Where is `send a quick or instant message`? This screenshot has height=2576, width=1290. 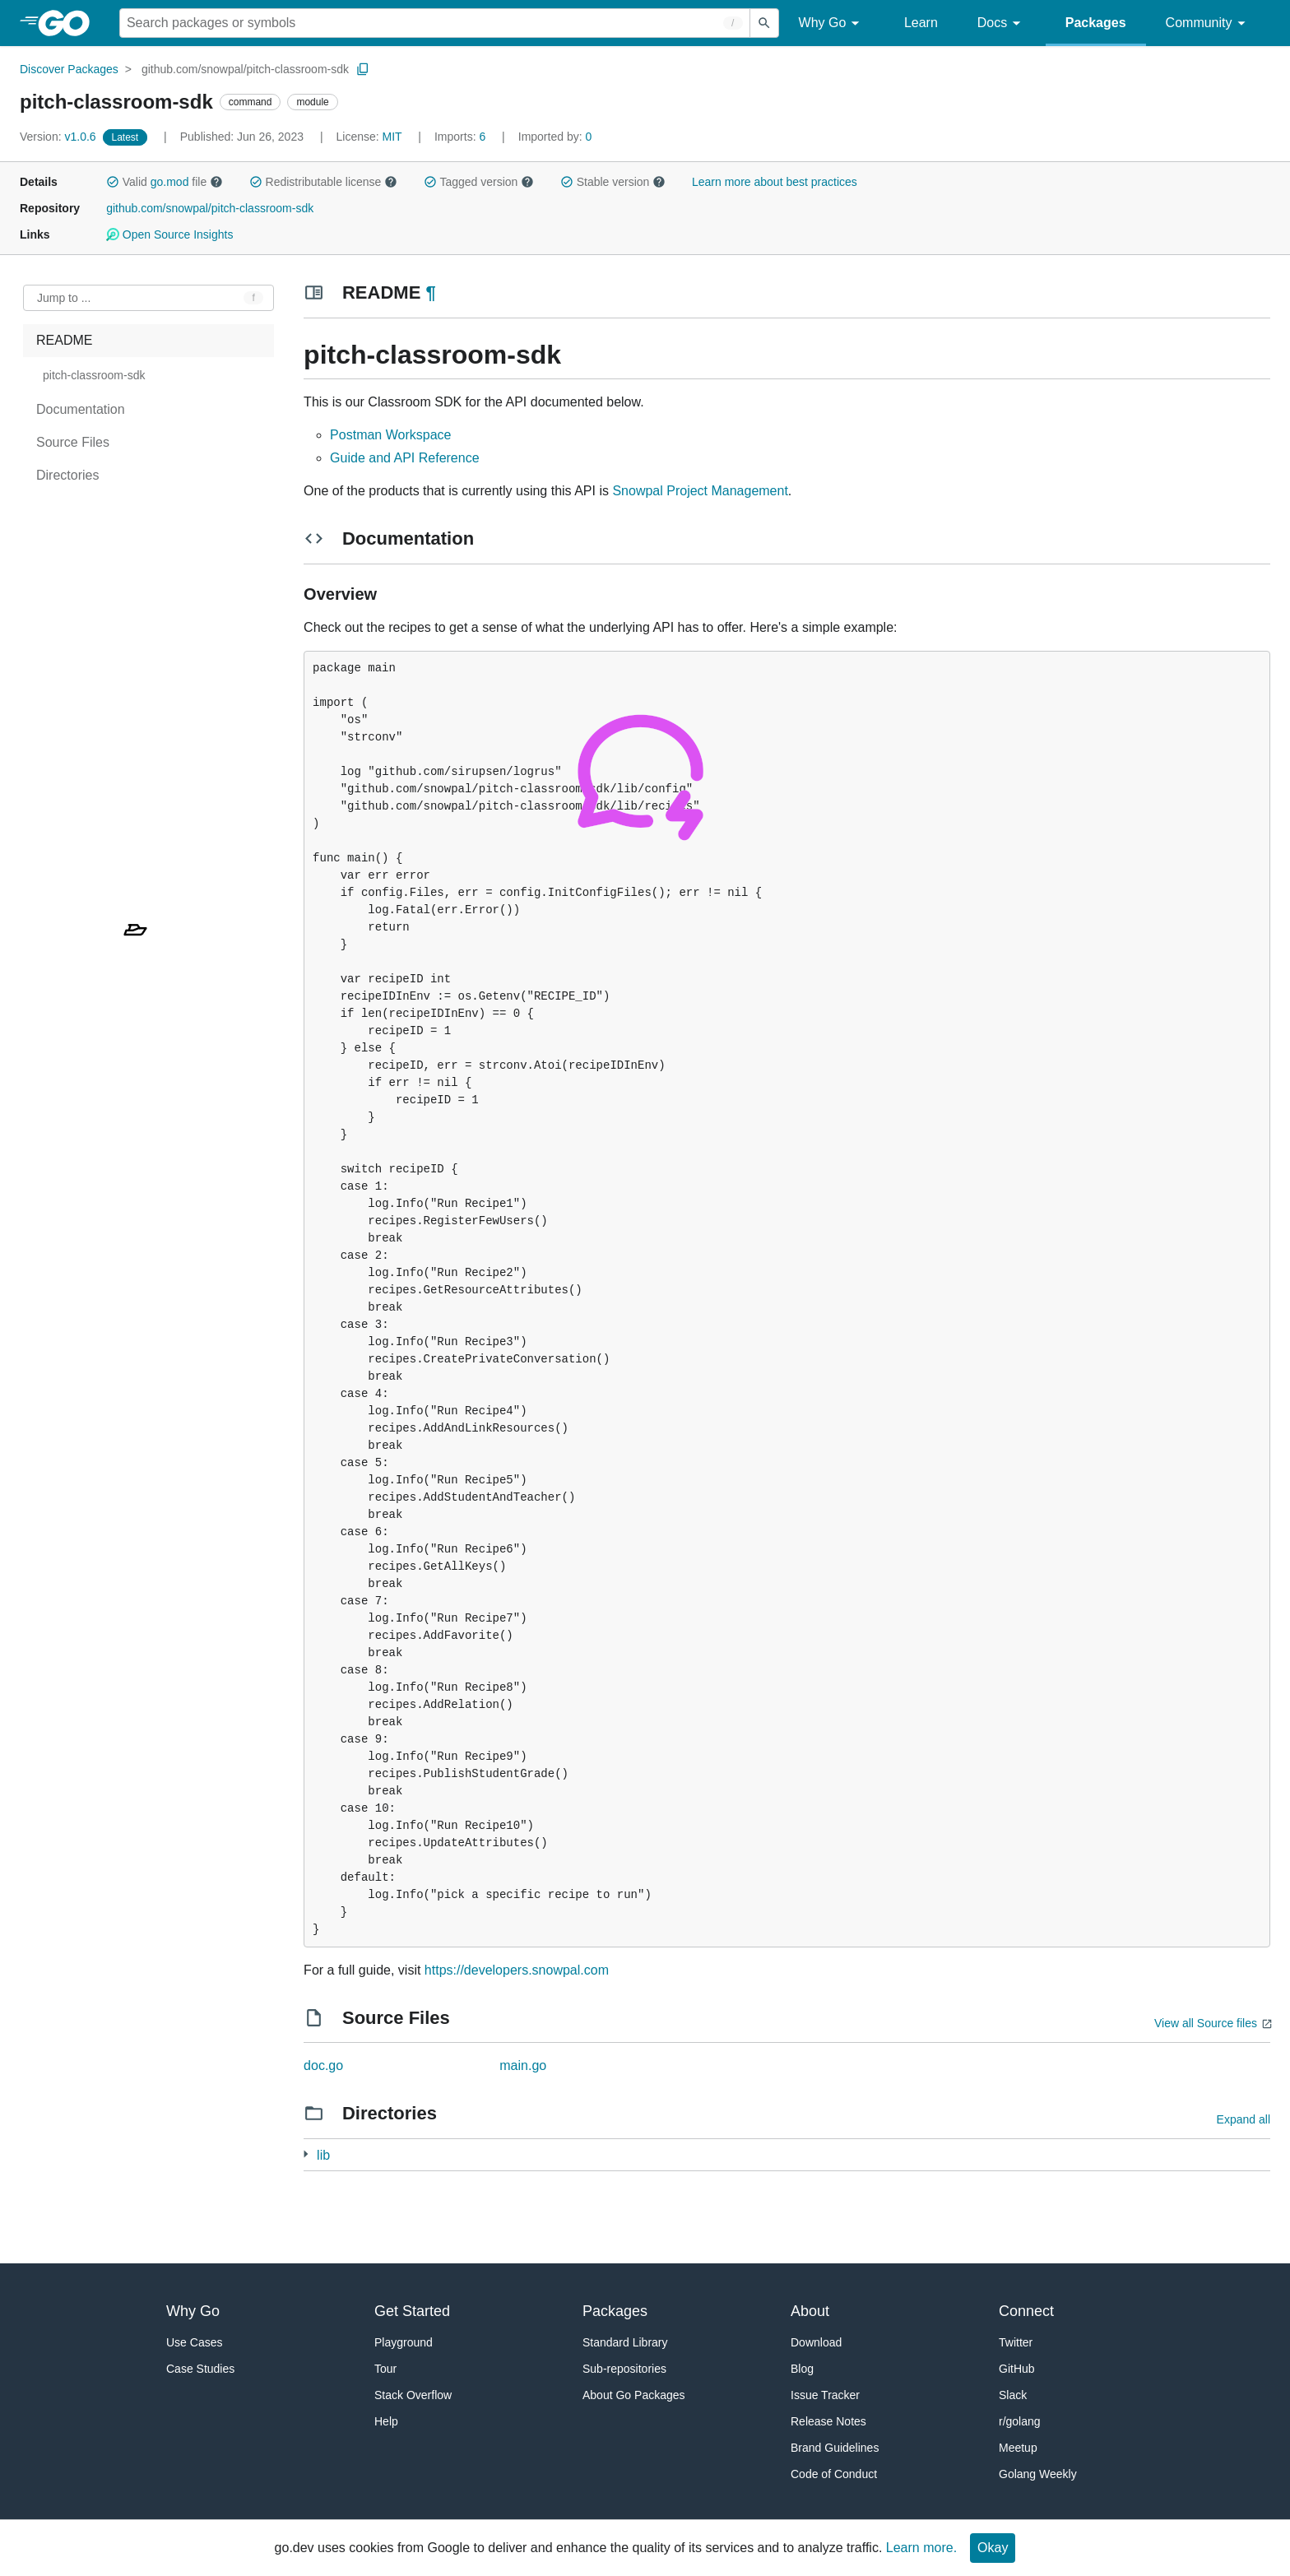 send a quick or instant message is located at coordinates (640, 771).